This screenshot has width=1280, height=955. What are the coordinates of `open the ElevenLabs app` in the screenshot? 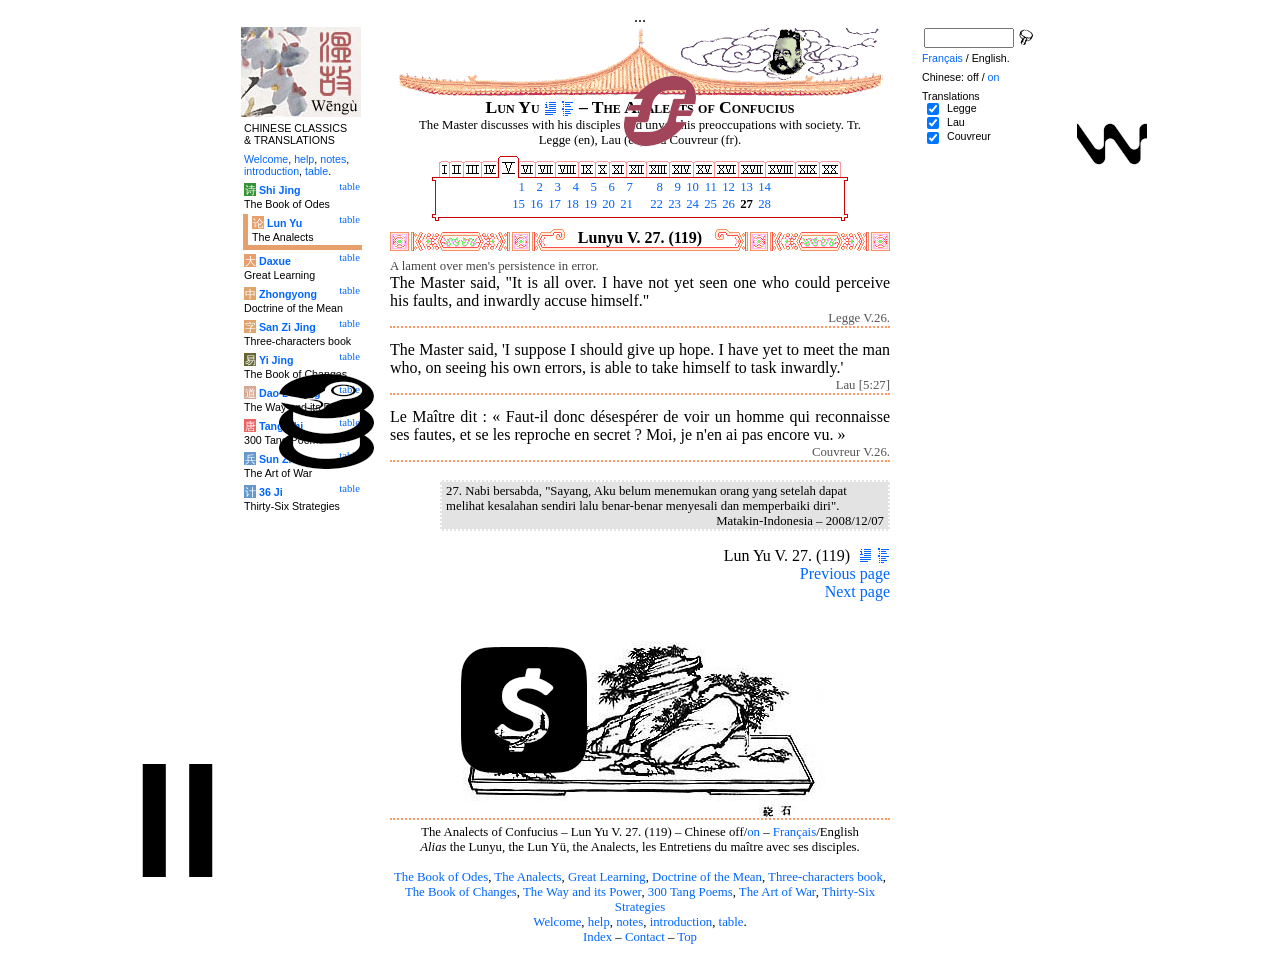 It's located at (177, 820).